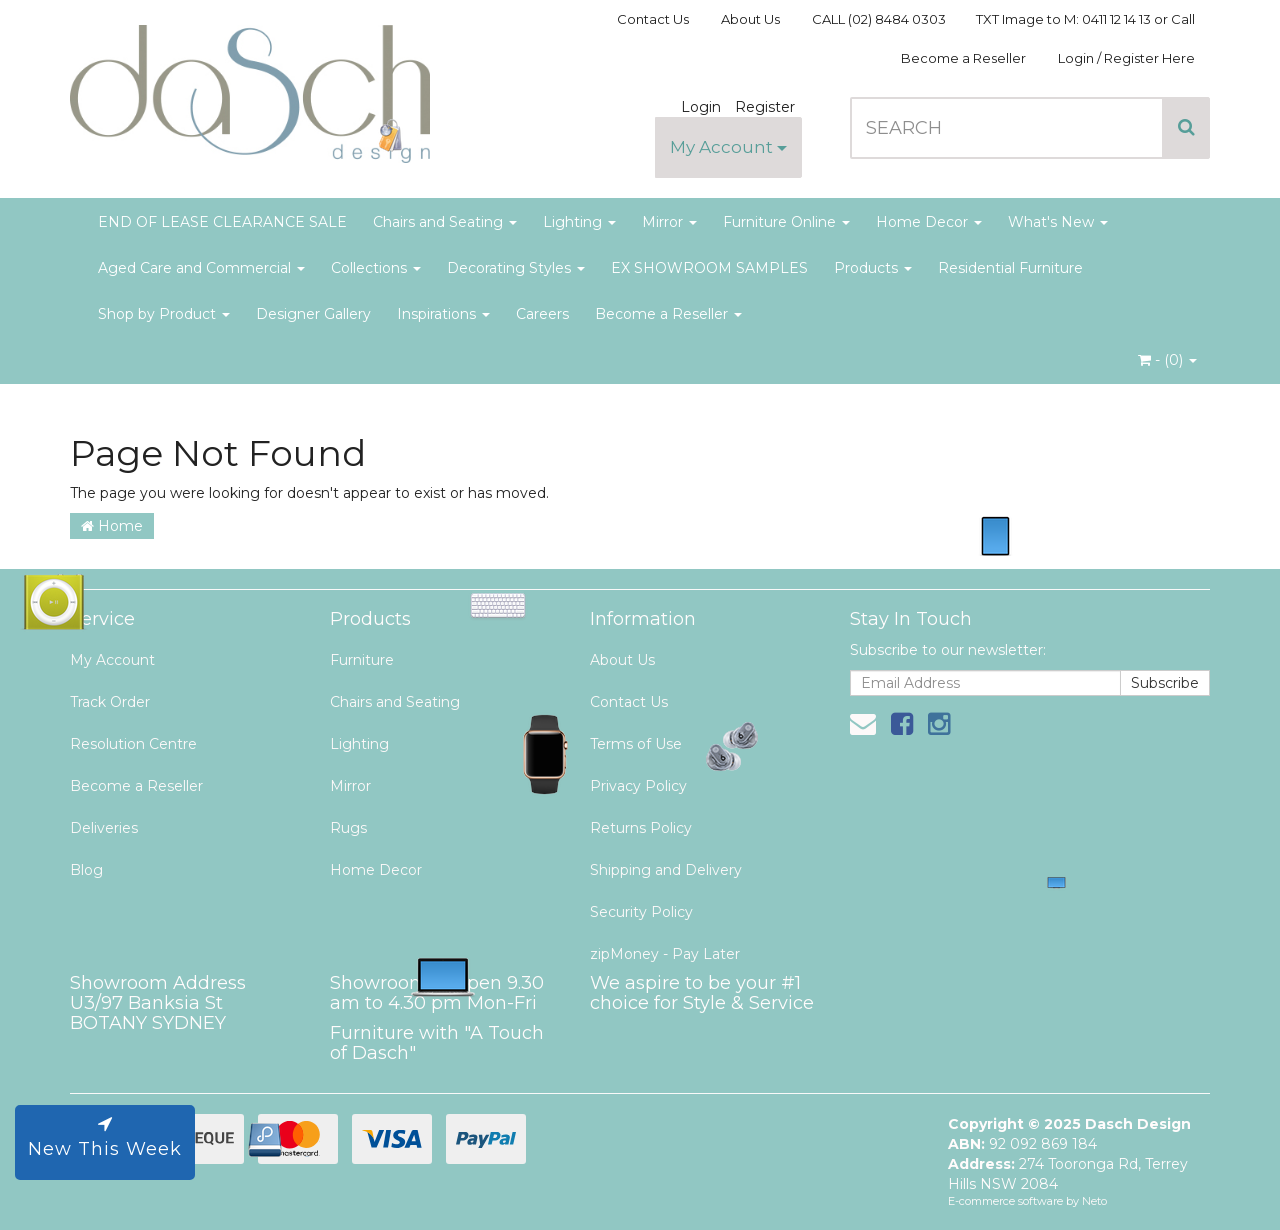  Describe the element at coordinates (732, 747) in the screenshot. I see `connect beats wireless earbuds` at that location.